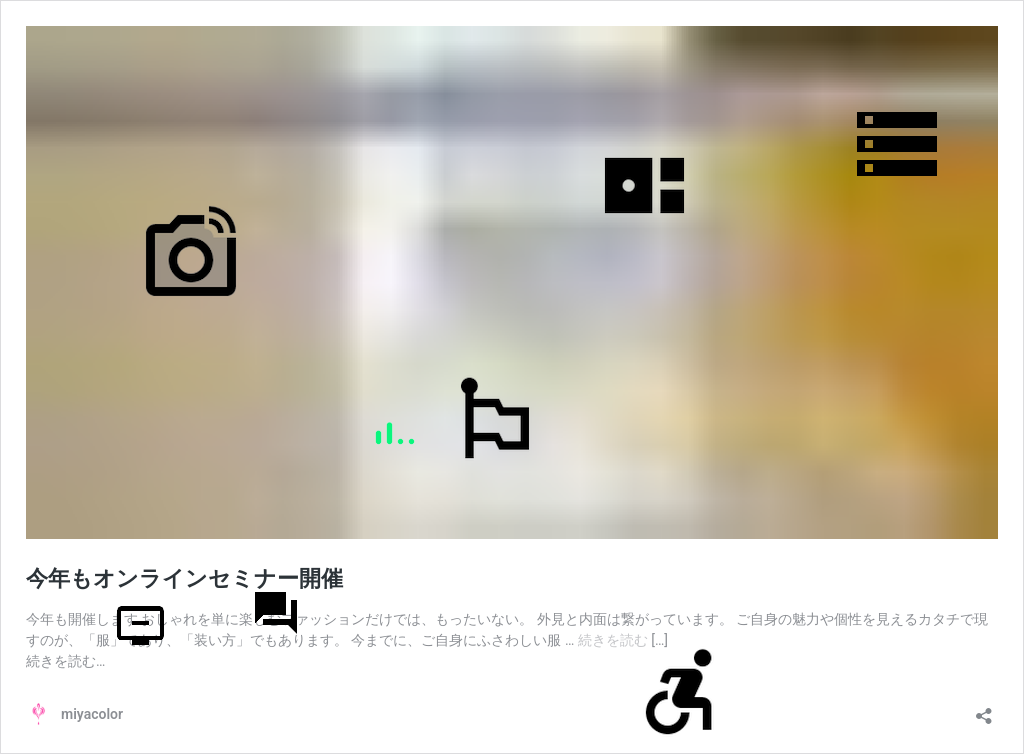  What do you see at coordinates (140, 625) in the screenshot?
I see `remove video from playback queue` at bounding box center [140, 625].